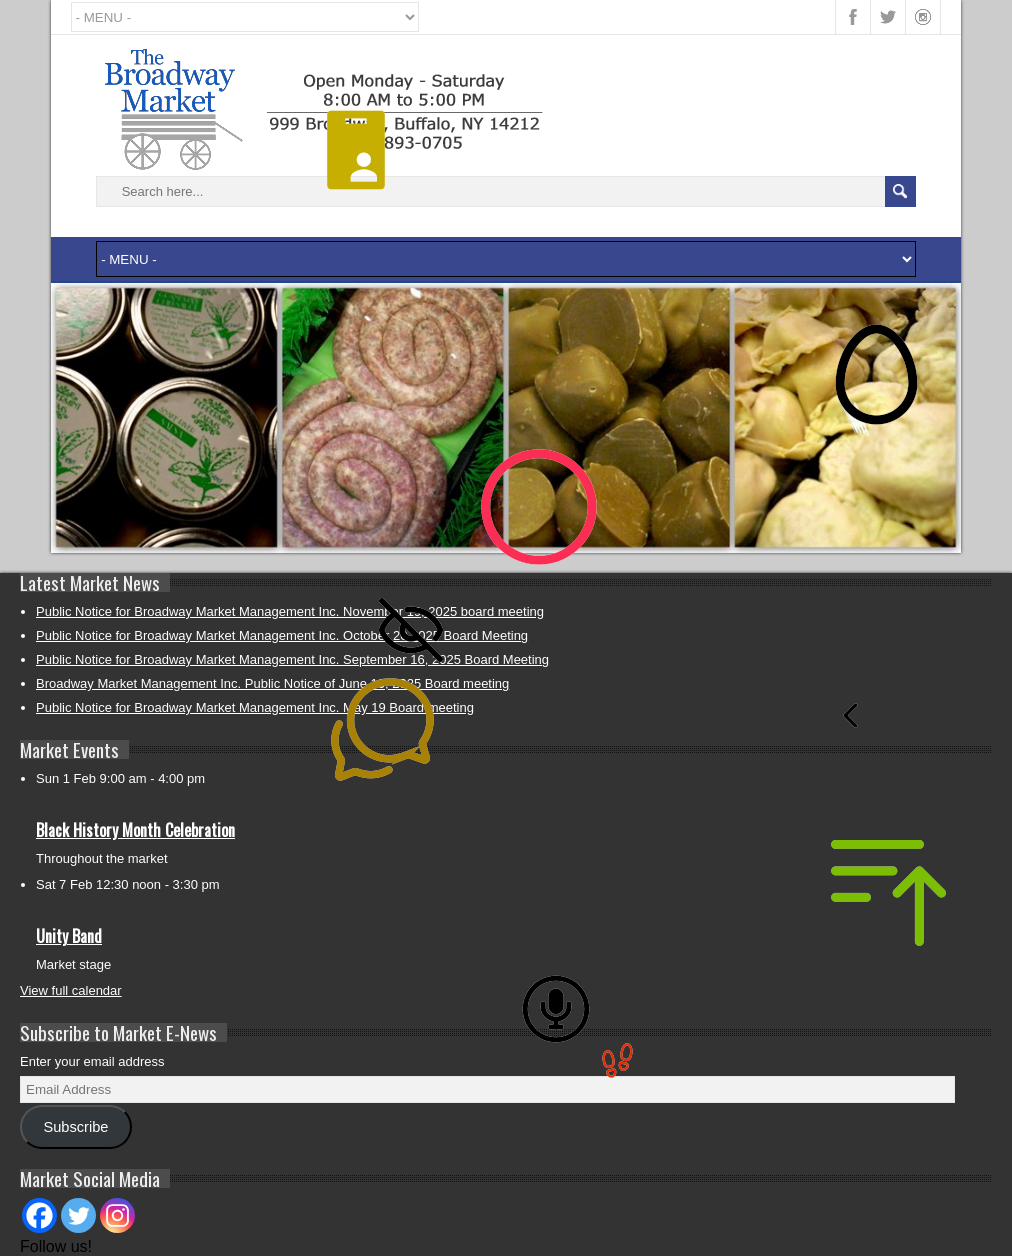 The height and width of the screenshot is (1256, 1012). What do you see at coordinates (617, 1060) in the screenshot?
I see `track your steps or walking activity` at bounding box center [617, 1060].